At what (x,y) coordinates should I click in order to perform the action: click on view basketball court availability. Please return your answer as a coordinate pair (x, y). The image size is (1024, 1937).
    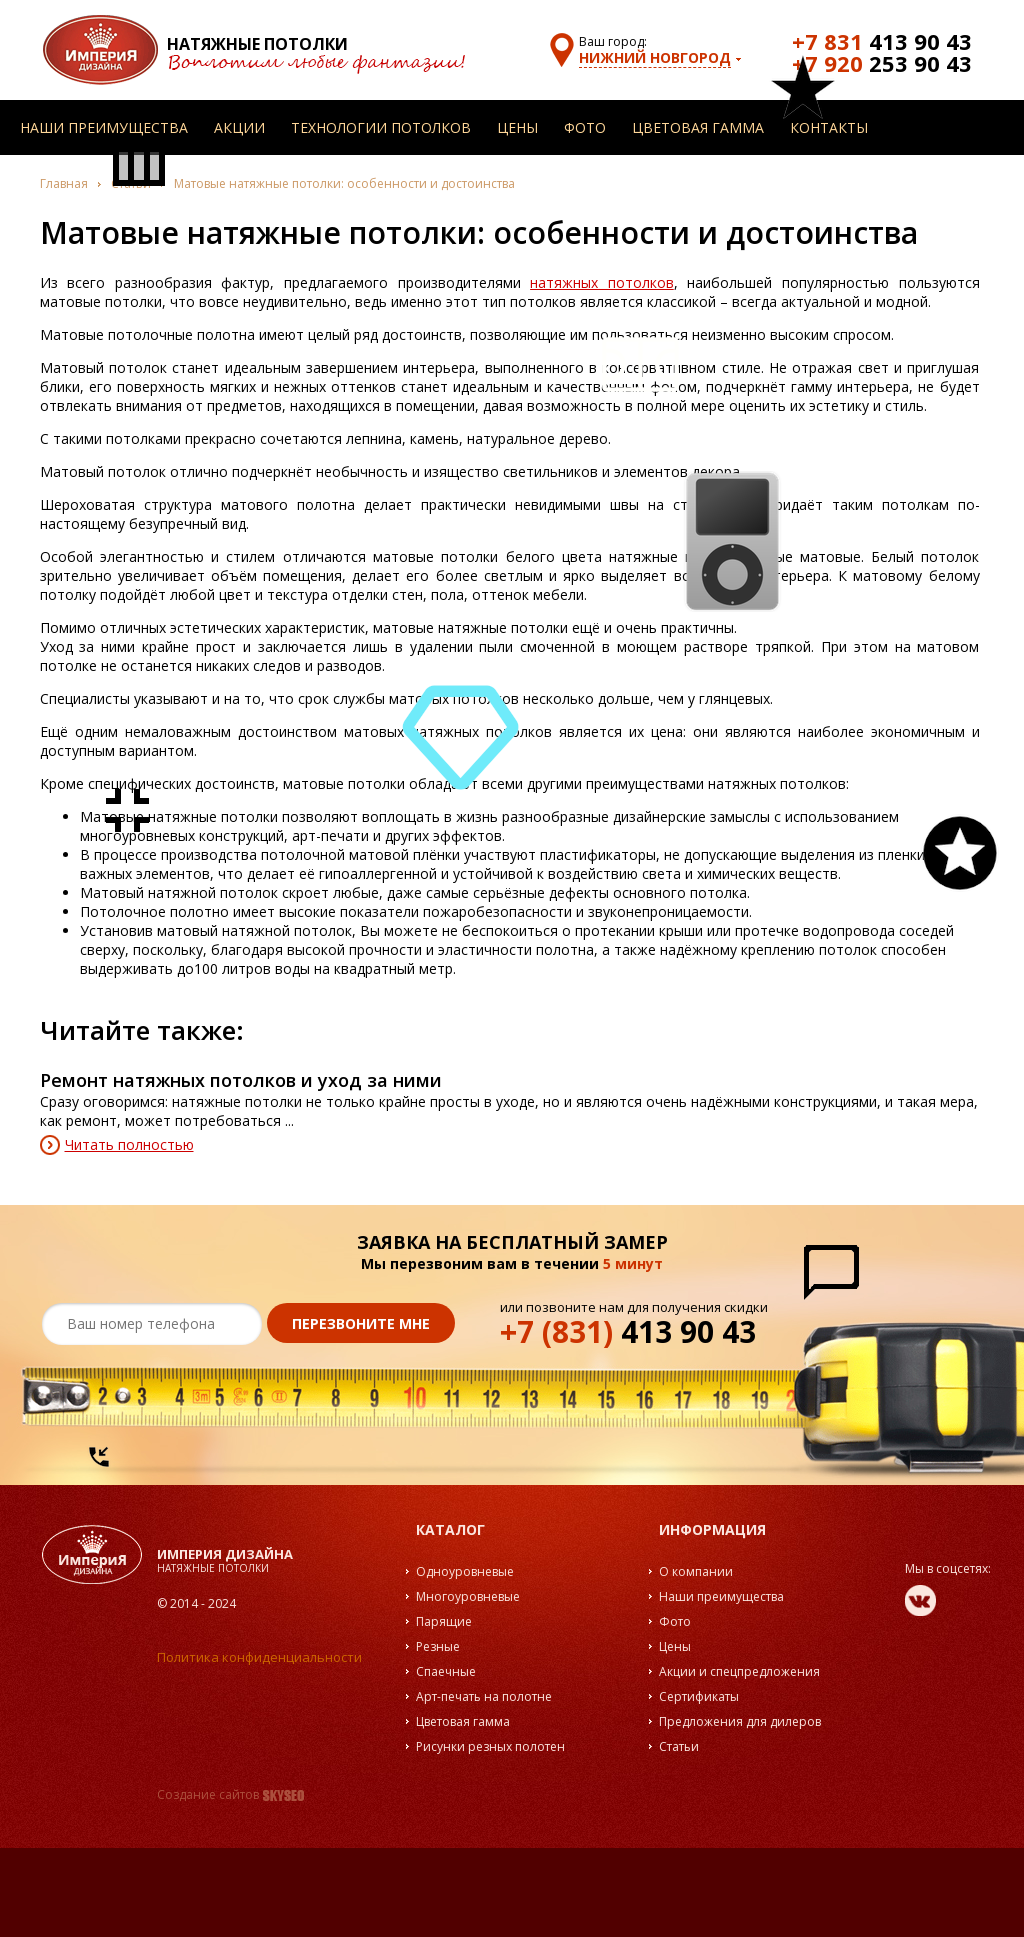
    Looking at the image, I should click on (640, 364).